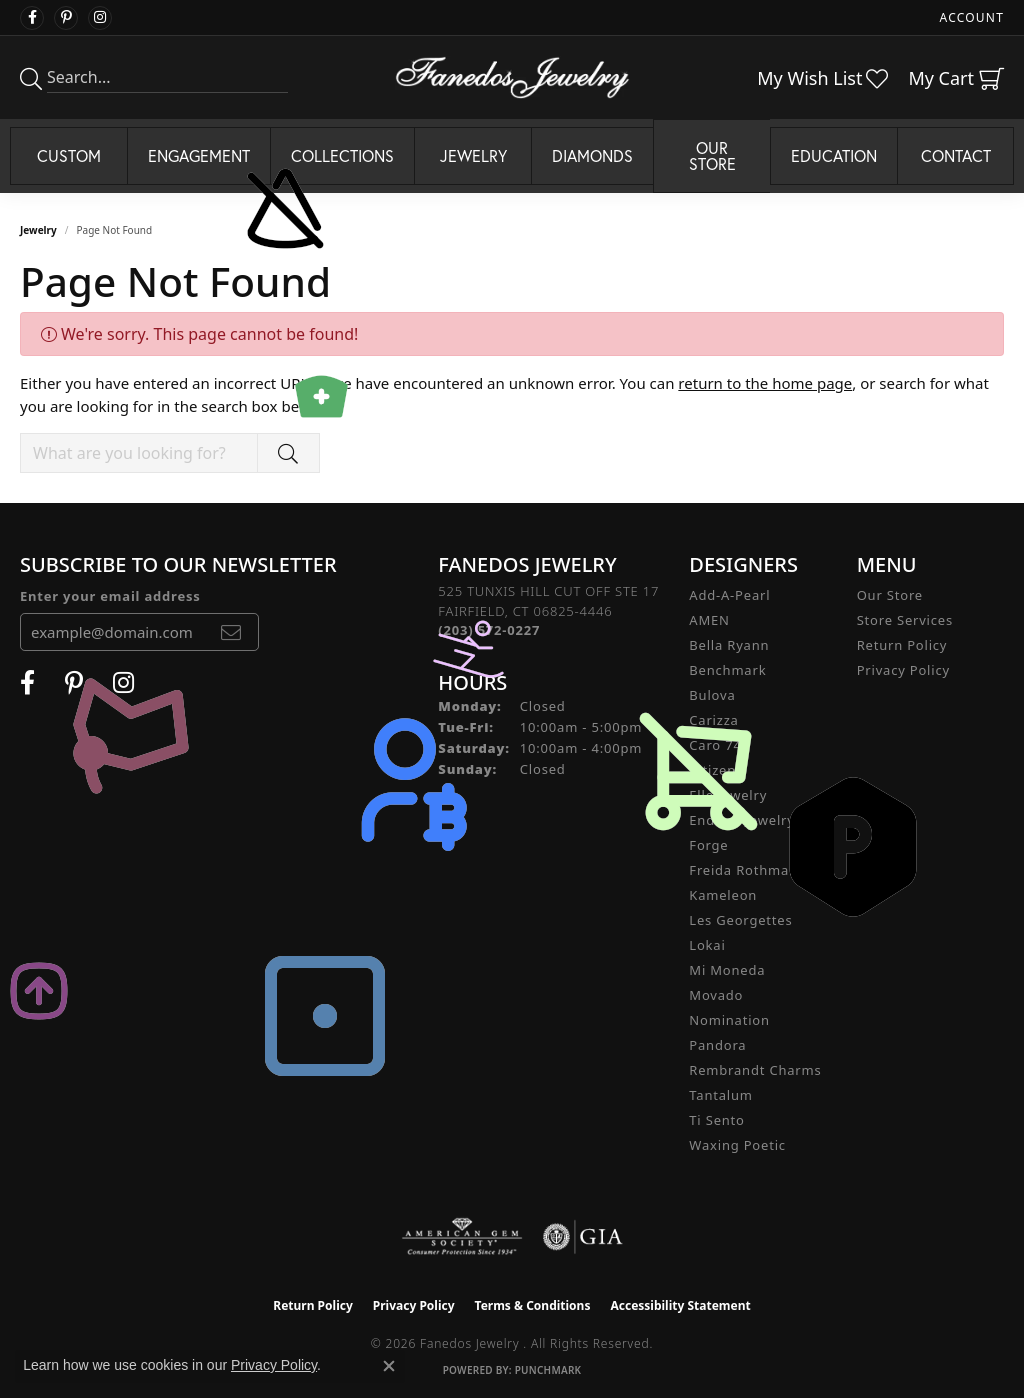  I want to click on access nursing or healthcare services, so click(321, 396).